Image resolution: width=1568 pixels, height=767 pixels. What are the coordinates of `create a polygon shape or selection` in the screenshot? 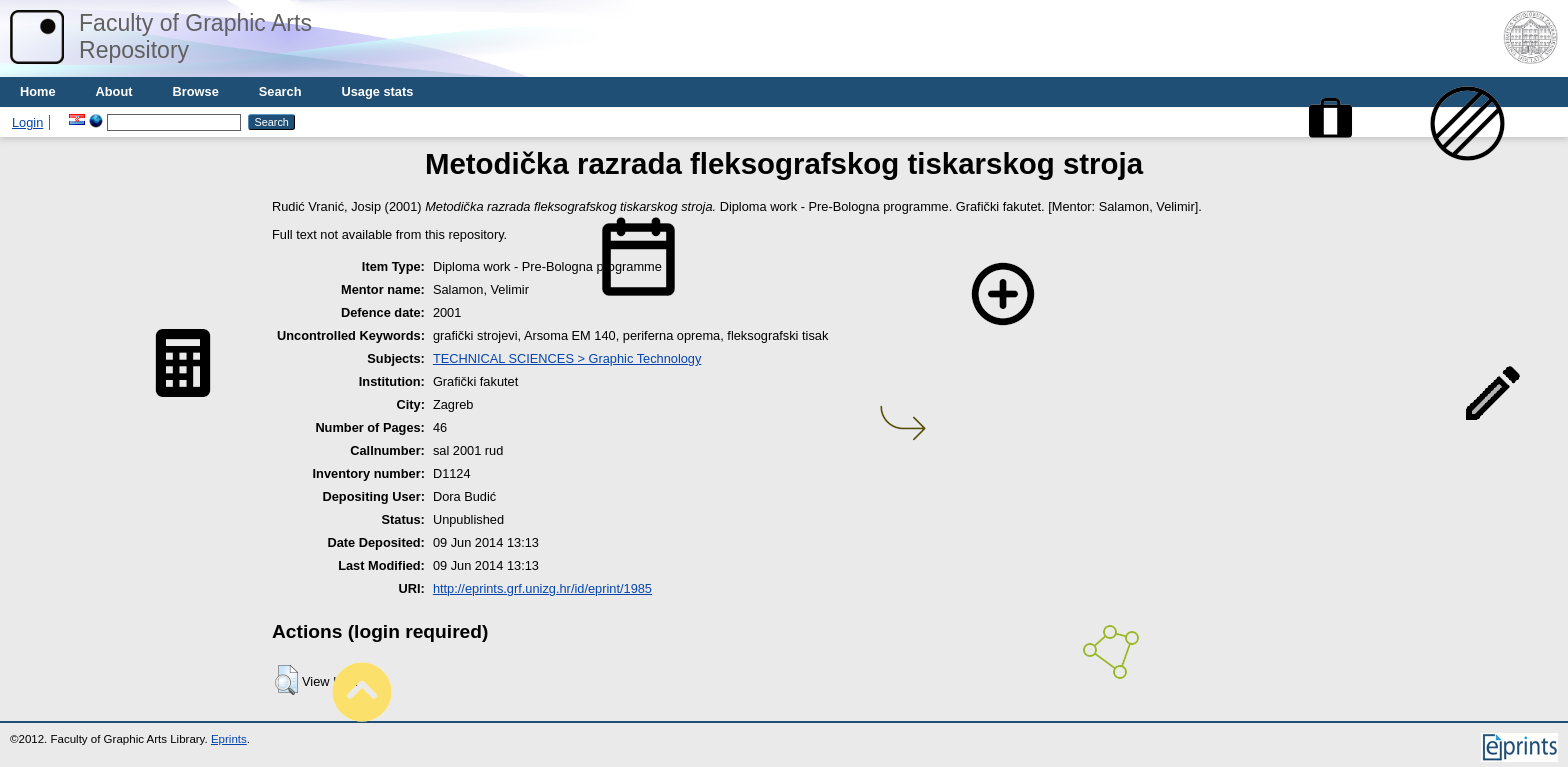 It's located at (1112, 652).